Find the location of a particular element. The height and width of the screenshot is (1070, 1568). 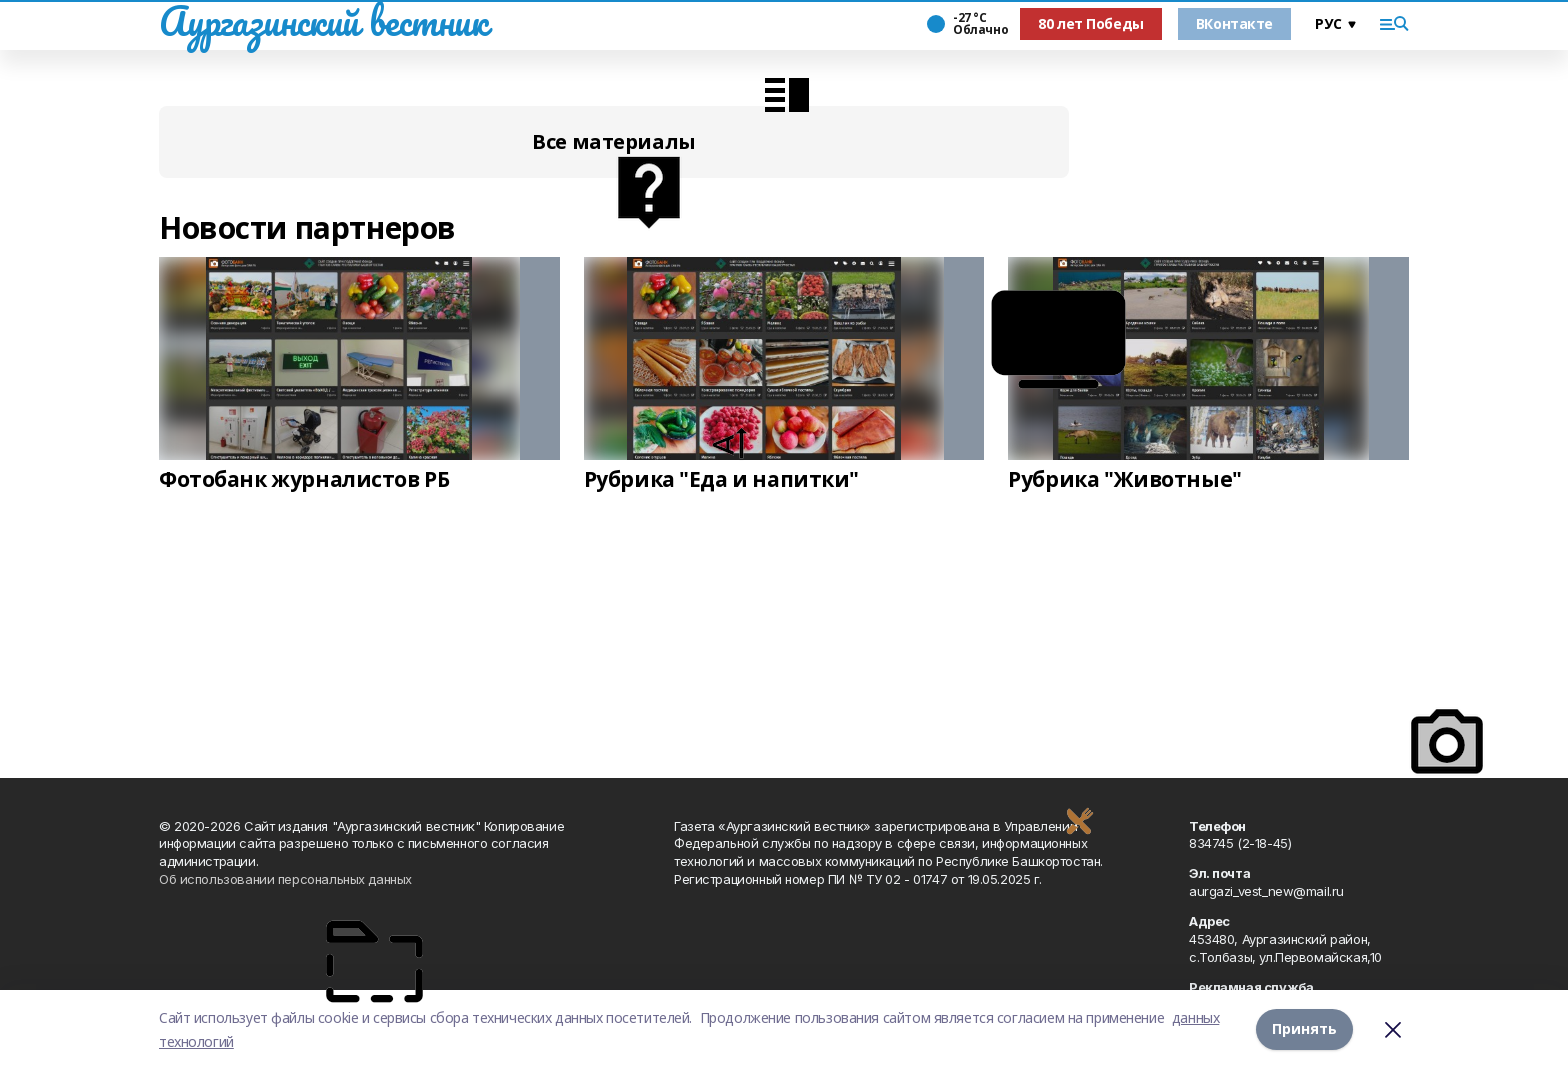

create a new folder is located at coordinates (374, 961).